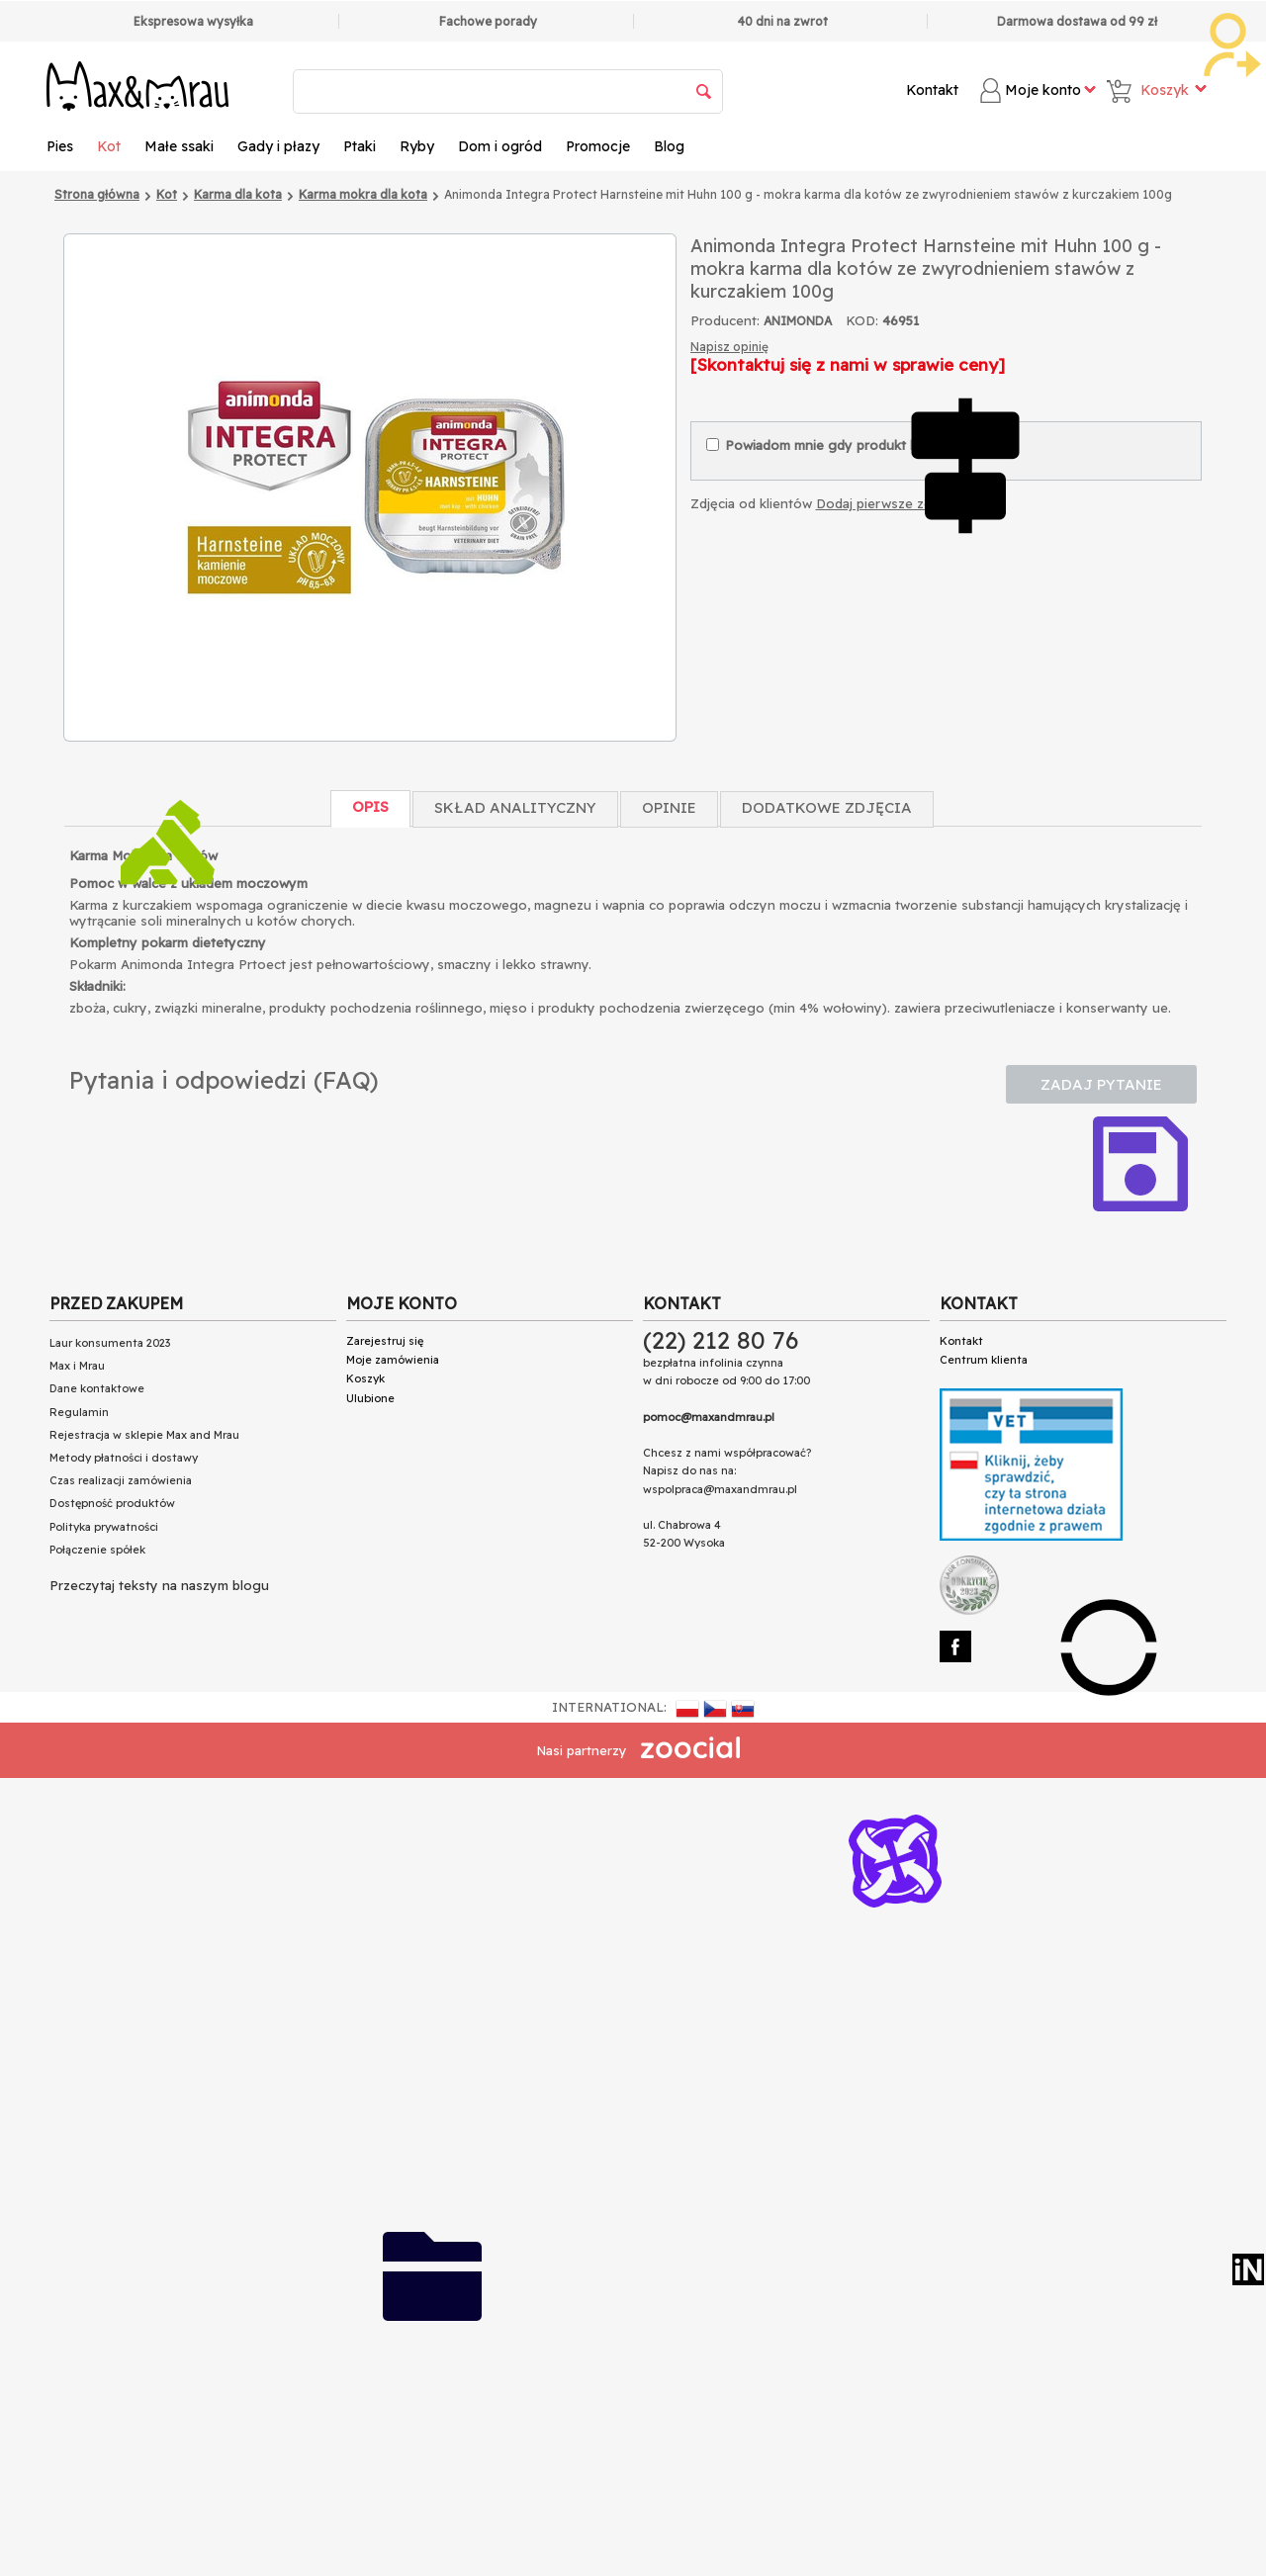 This screenshot has width=1266, height=2576. Describe the element at coordinates (895, 1861) in the screenshot. I see `visit Nexus Mods website` at that location.